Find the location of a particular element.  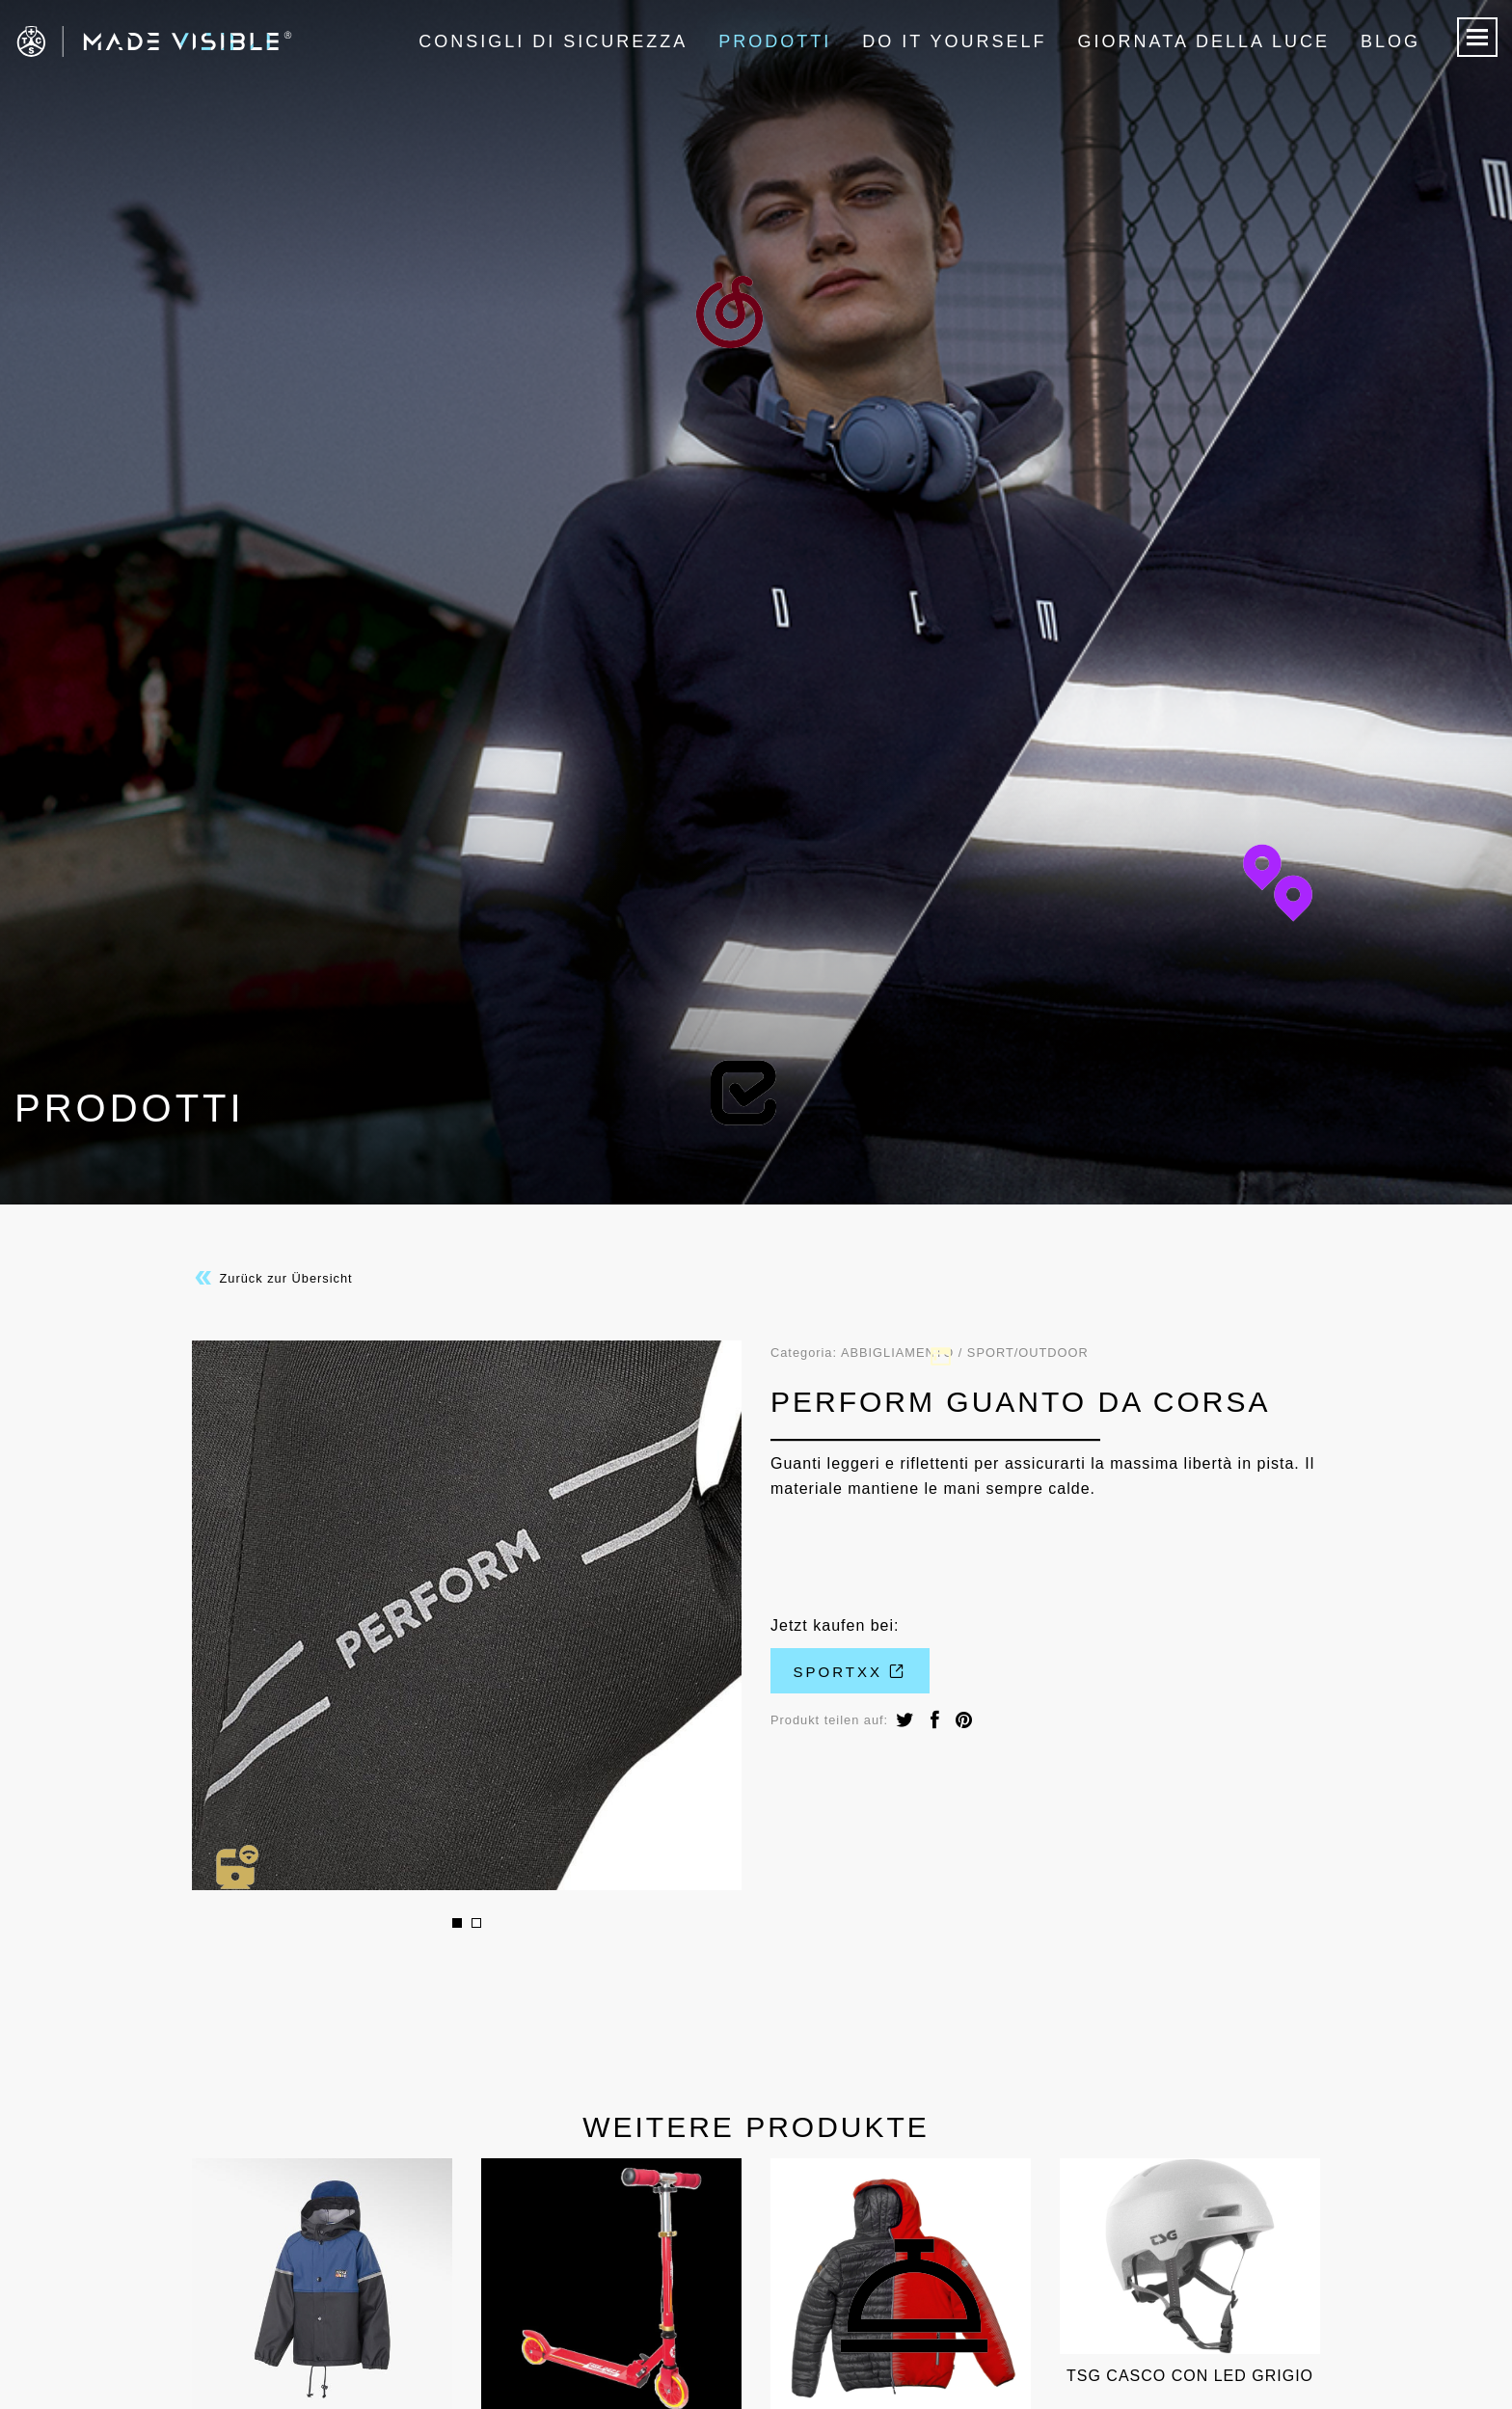

view distance between two locations is located at coordinates (1278, 882).